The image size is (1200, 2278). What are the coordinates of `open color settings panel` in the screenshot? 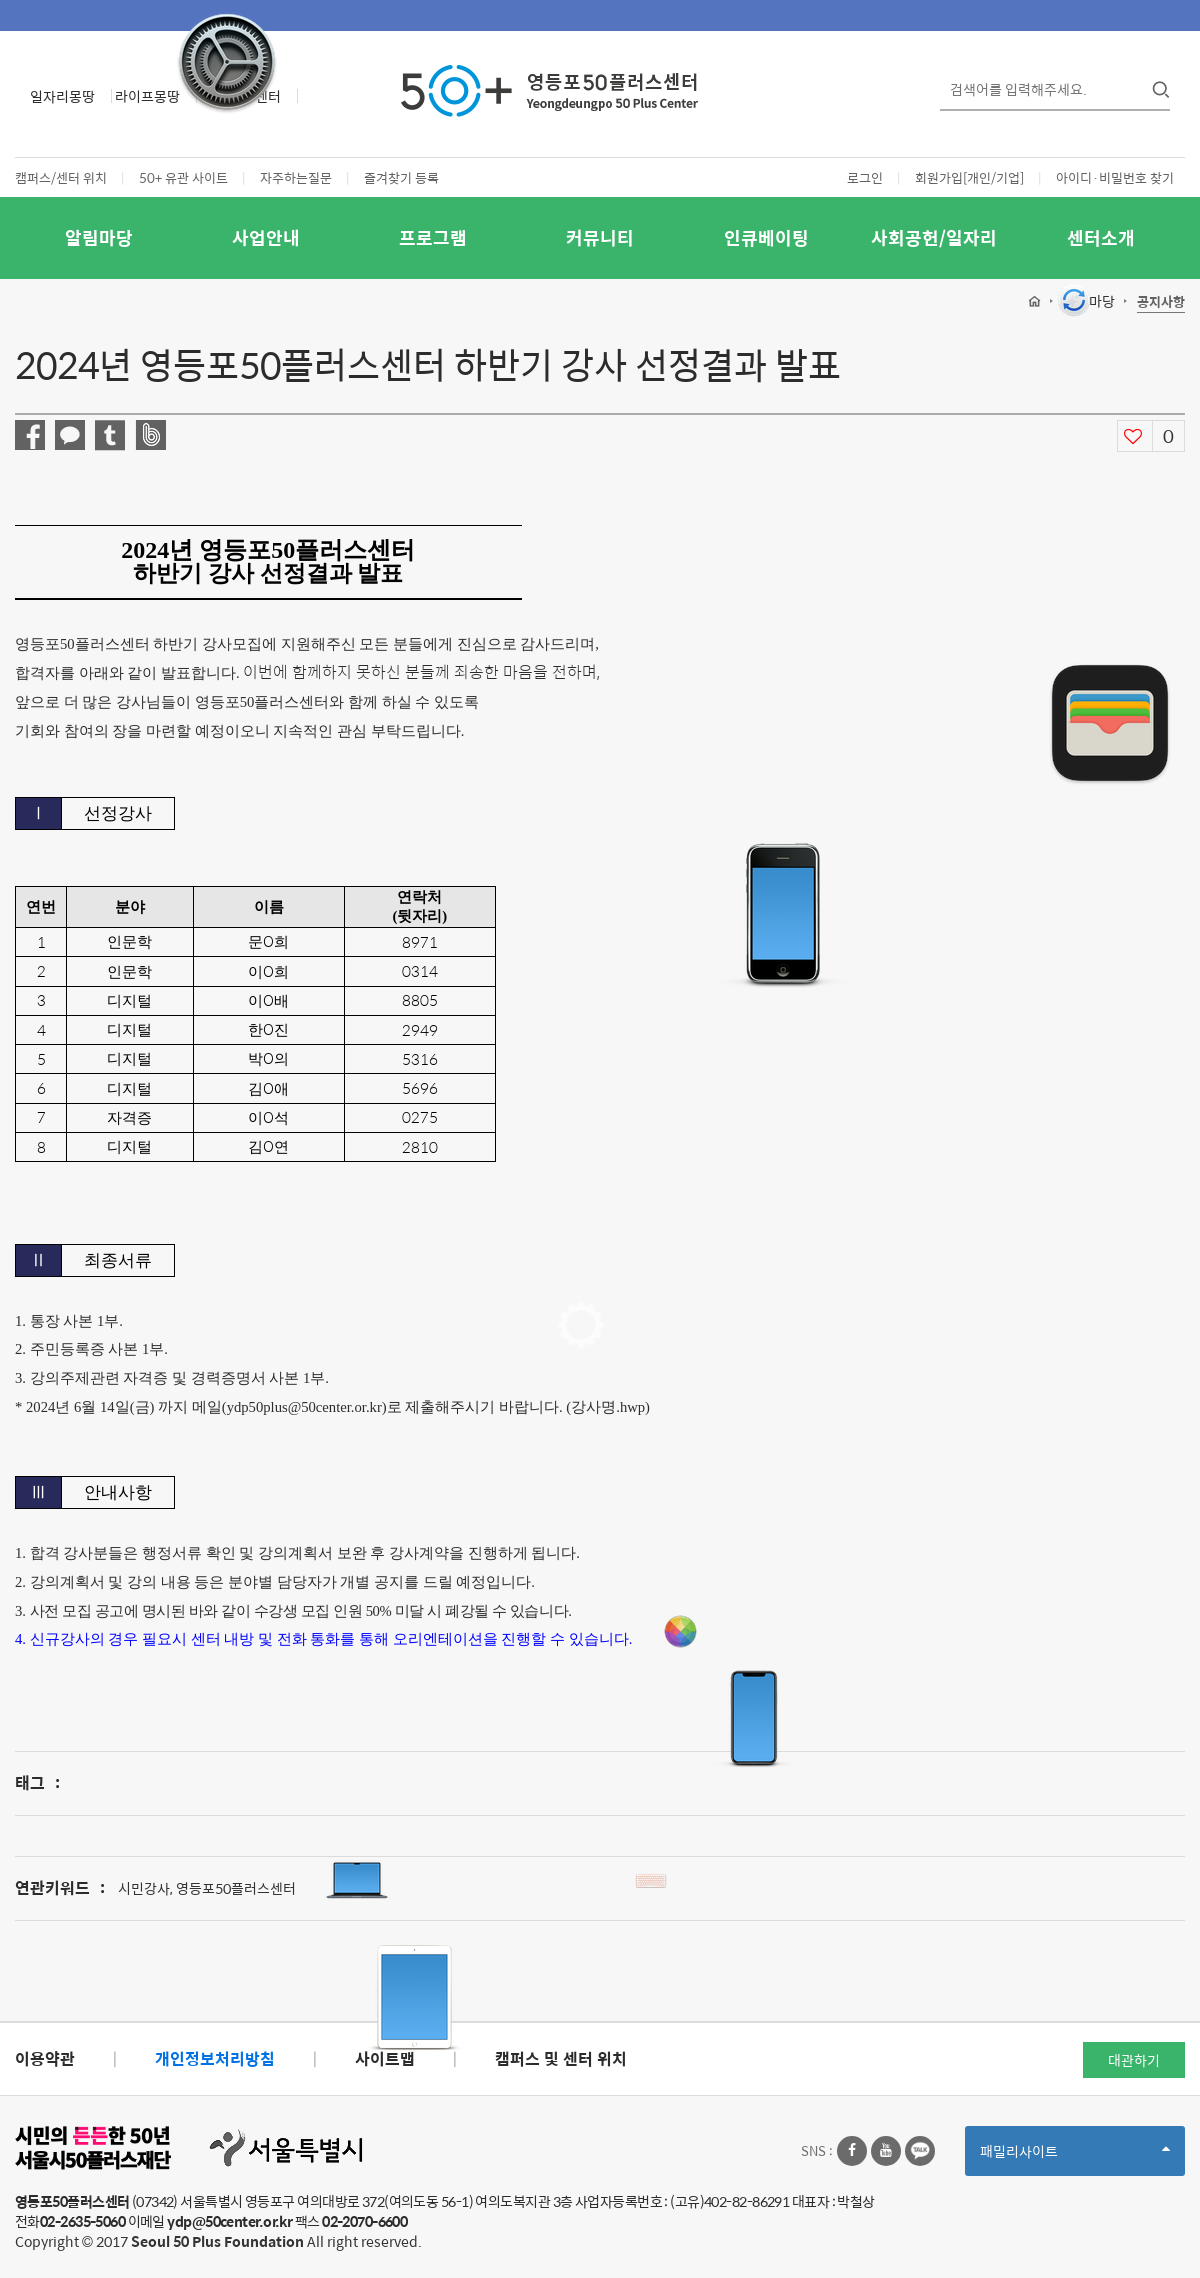 It's located at (680, 1631).